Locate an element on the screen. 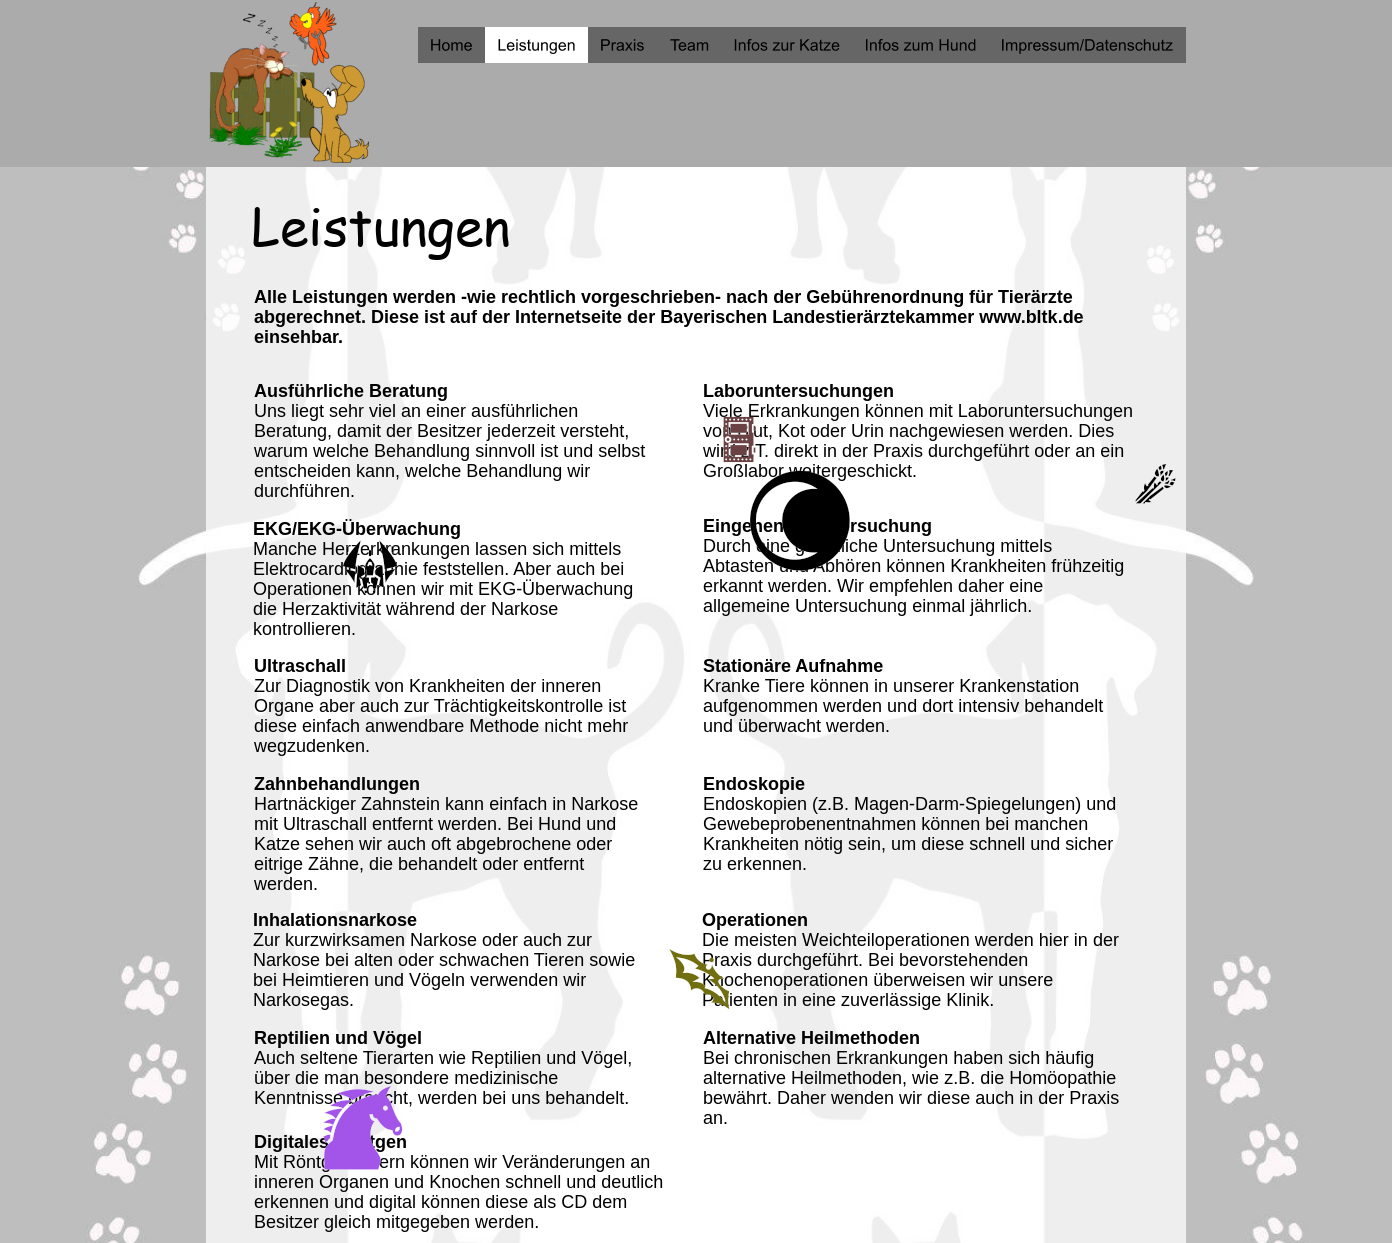 Image resolution: width=1392 pixels, height=1243 pixels. select asparagus as an ingredient is located at coordinates (1155, 483).